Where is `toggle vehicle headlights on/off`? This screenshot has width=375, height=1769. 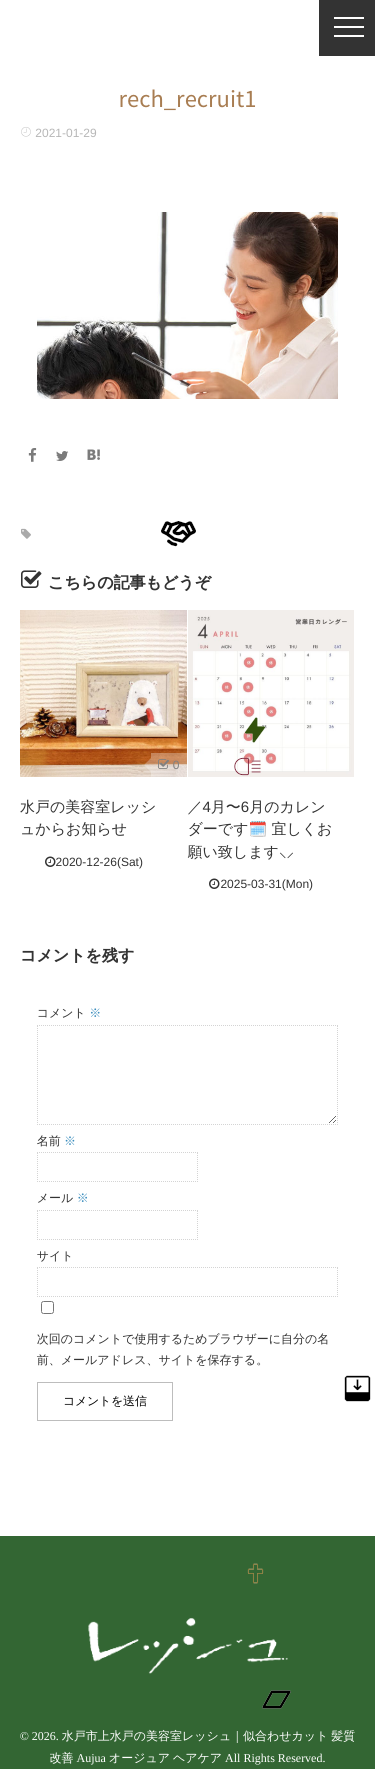 toggle vehicle headlights on/off is located at coordinates (247, 766).